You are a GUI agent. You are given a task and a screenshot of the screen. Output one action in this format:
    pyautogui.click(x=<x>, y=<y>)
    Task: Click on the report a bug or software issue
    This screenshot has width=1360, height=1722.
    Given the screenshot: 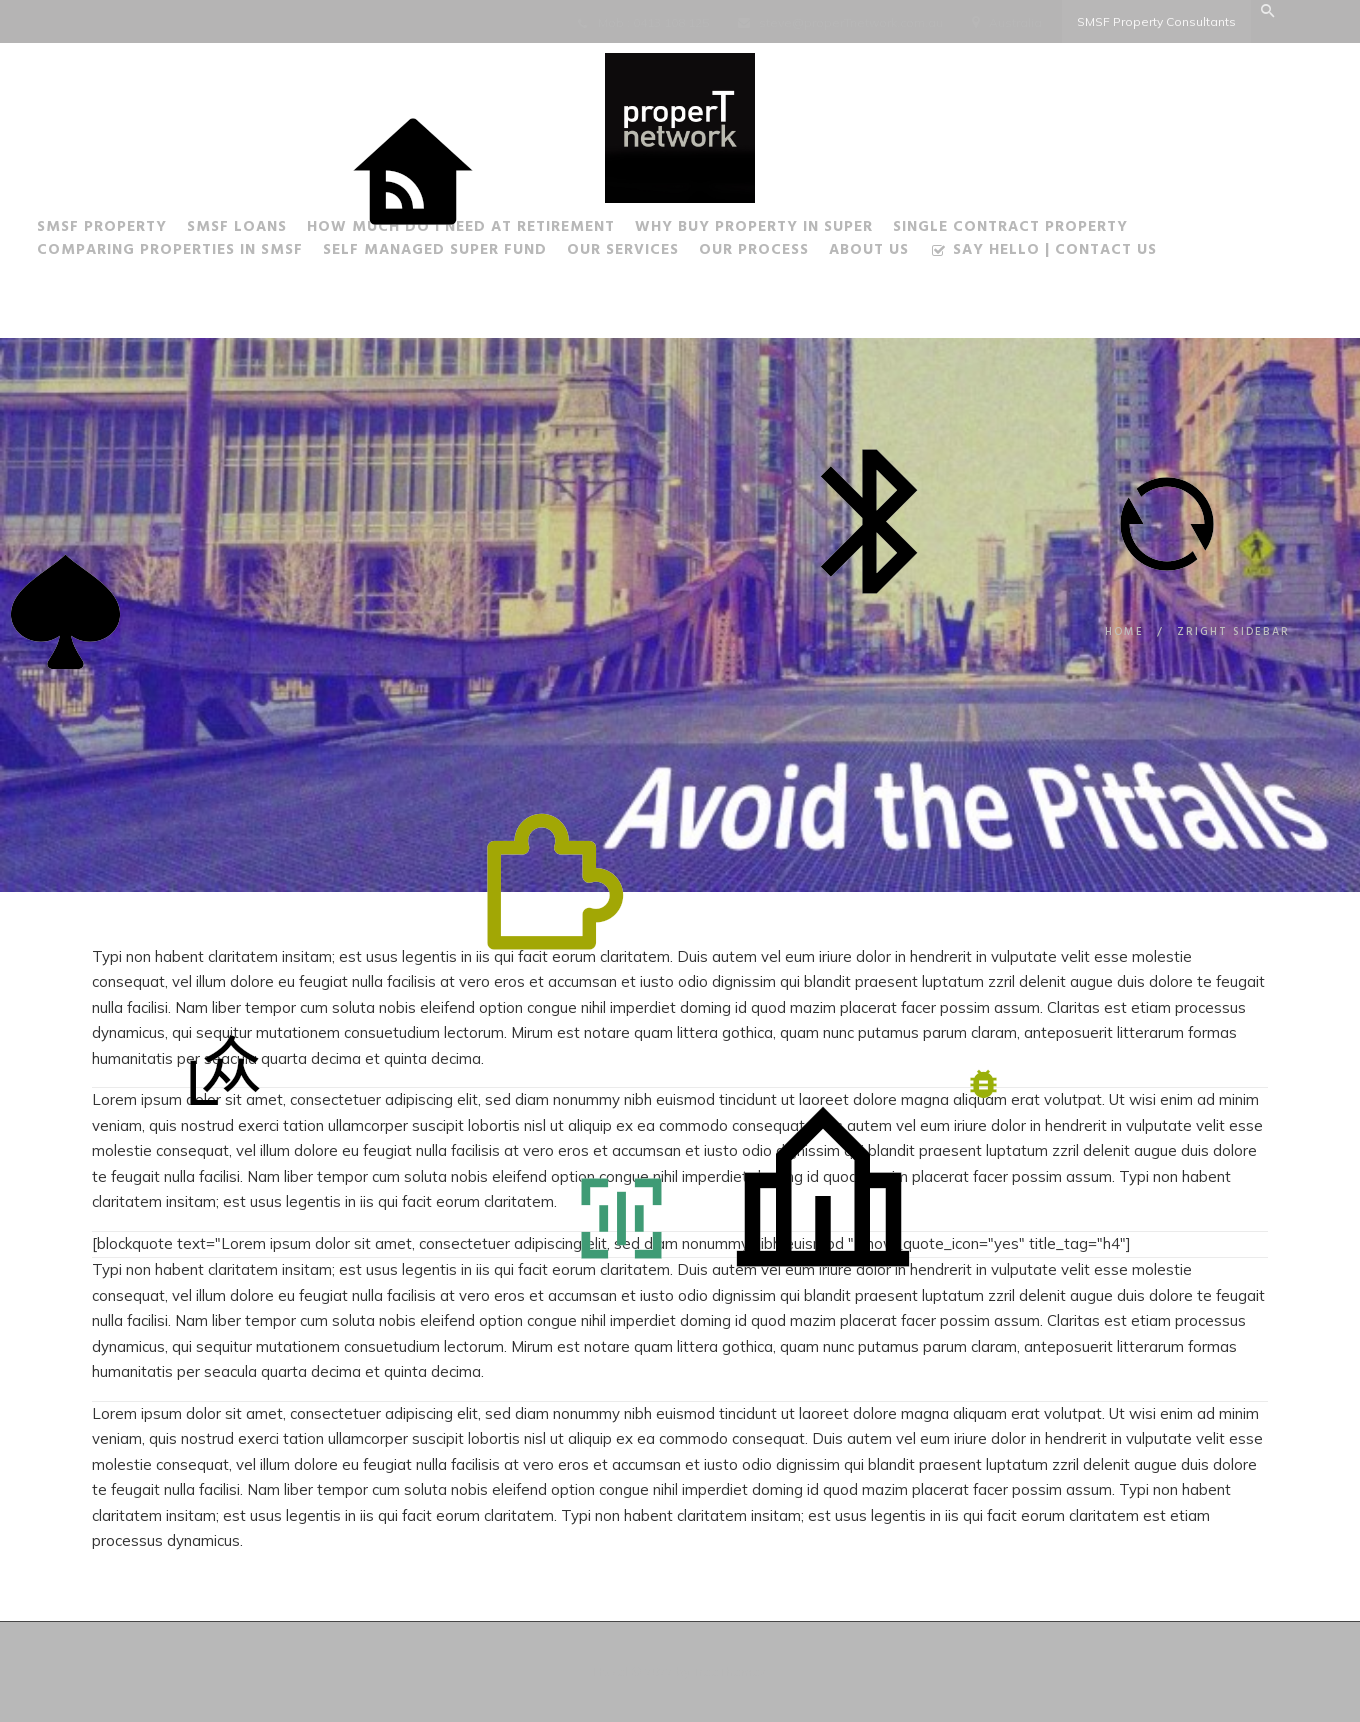 What is the action you would take?
    pyautogui.click(x=983, y=1083)
    